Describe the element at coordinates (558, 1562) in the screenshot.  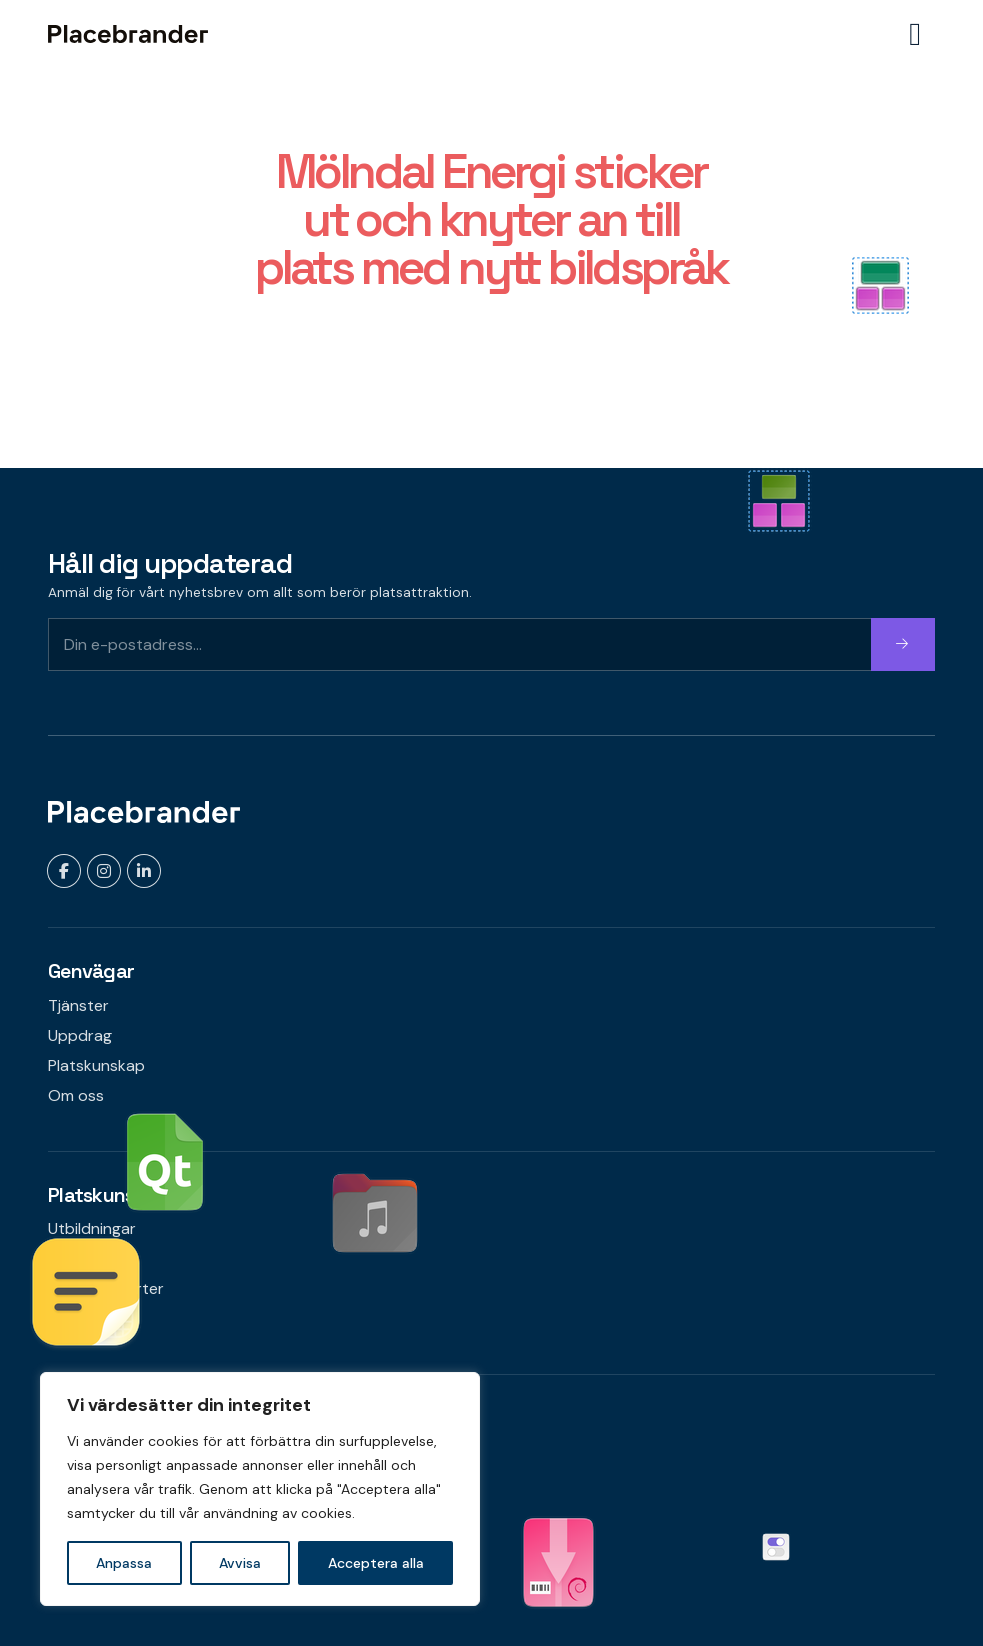
I see `open synaptic package manager` at that location.